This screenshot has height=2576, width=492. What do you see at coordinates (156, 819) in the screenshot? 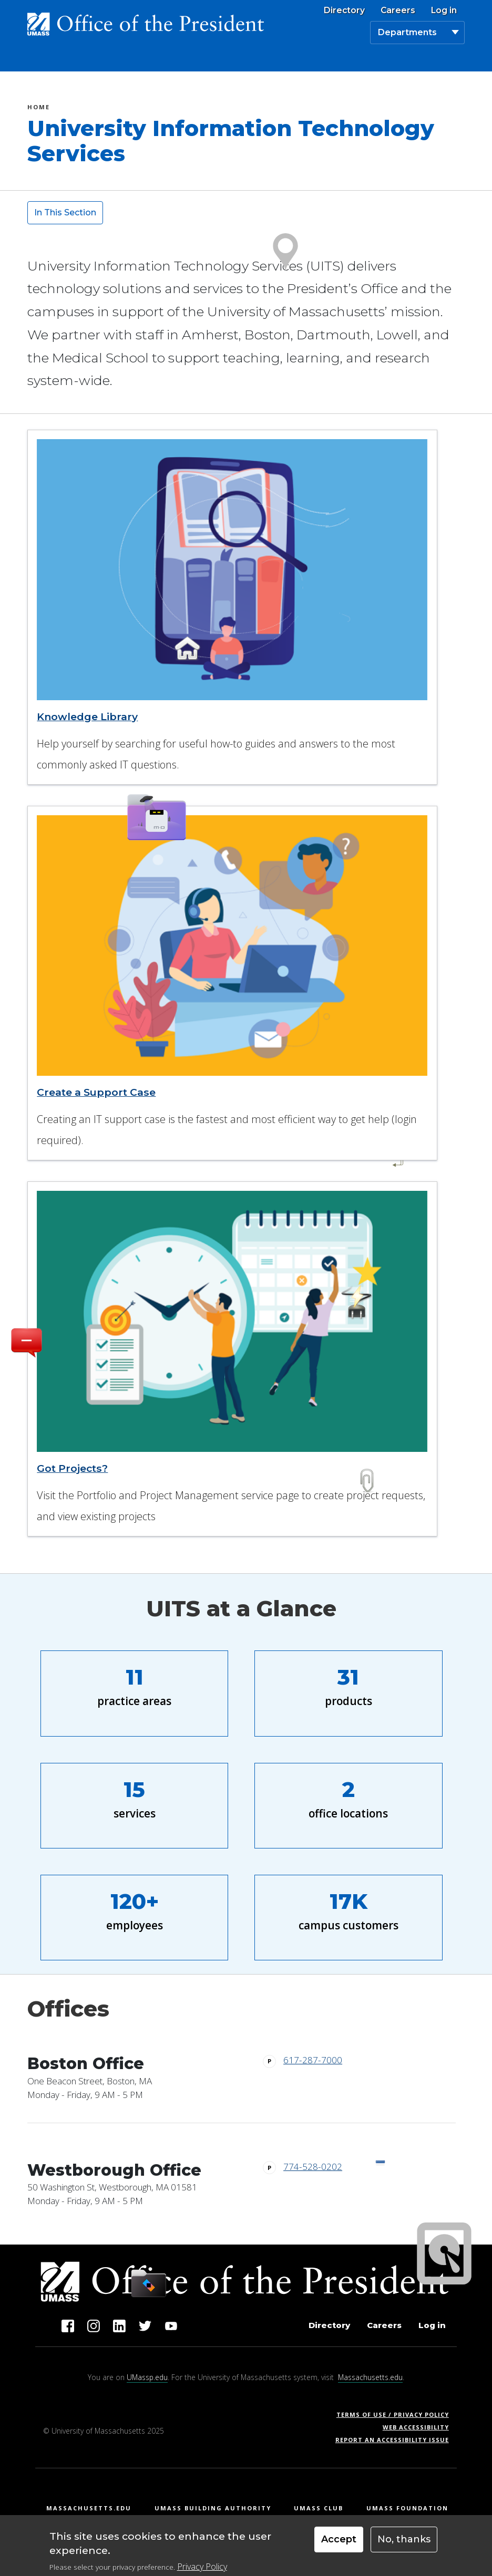
I see `open motrix download manager folder` at bounding box center [156, 819].